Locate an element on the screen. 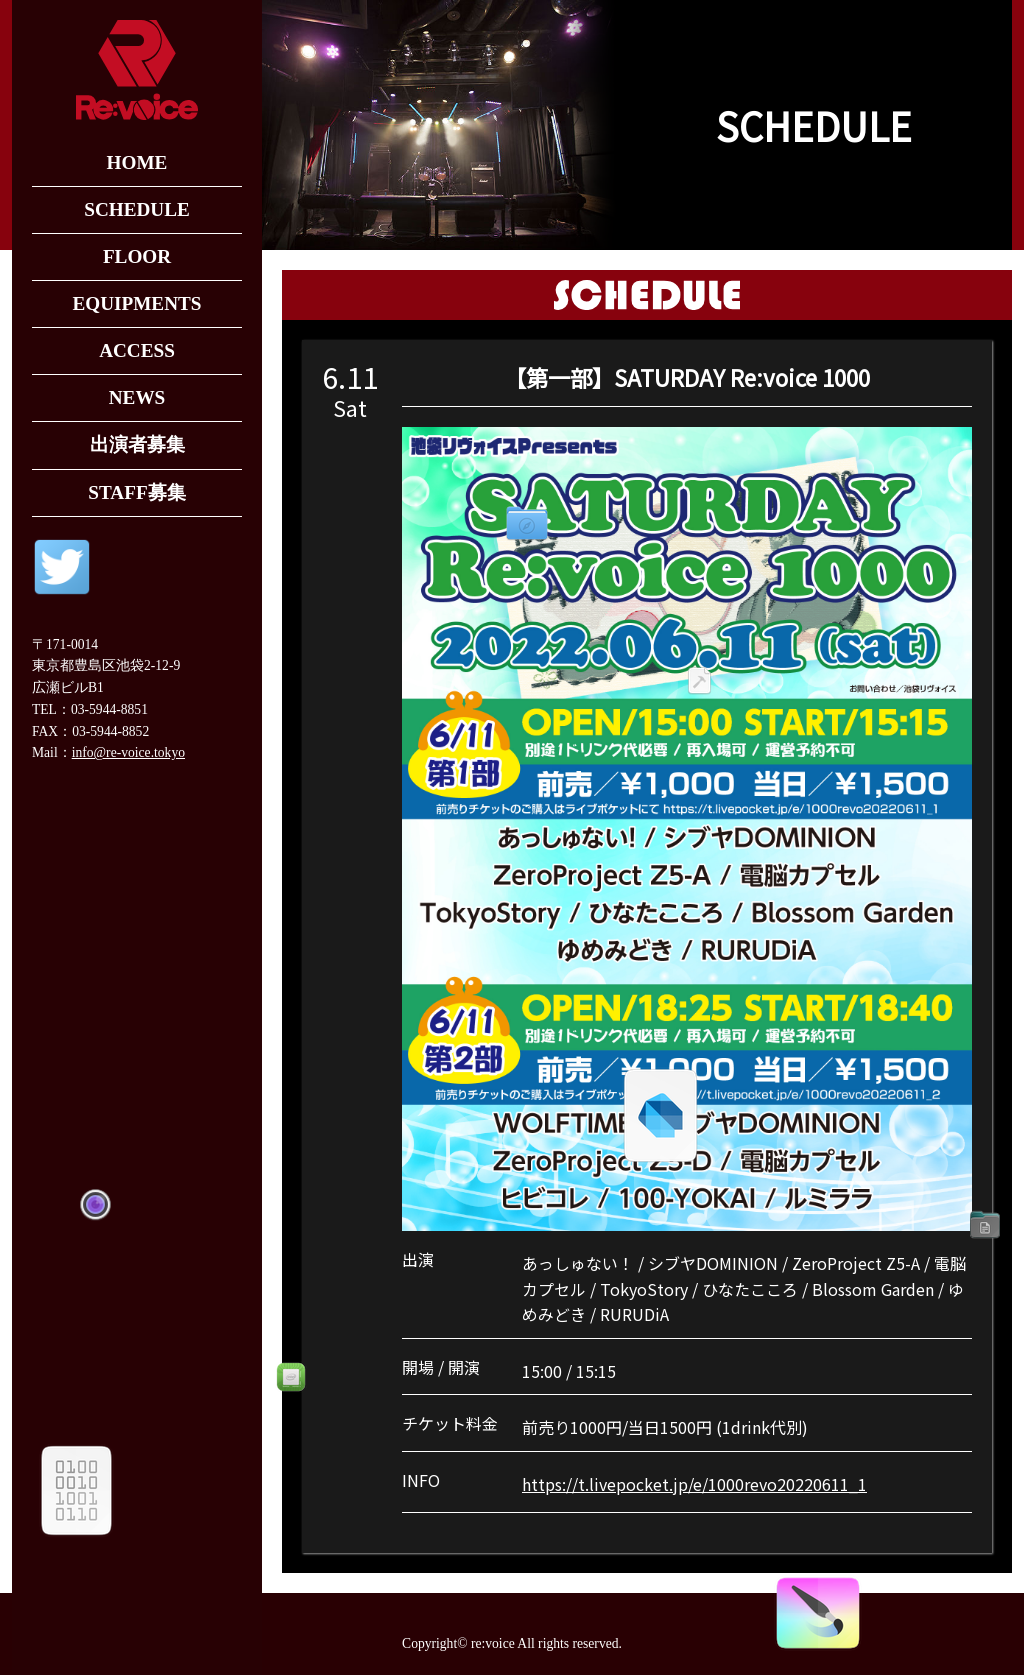 This screenshot has height=1675, width=1024. indicates a Dart programming language file is located at coordinates (660, 1115).